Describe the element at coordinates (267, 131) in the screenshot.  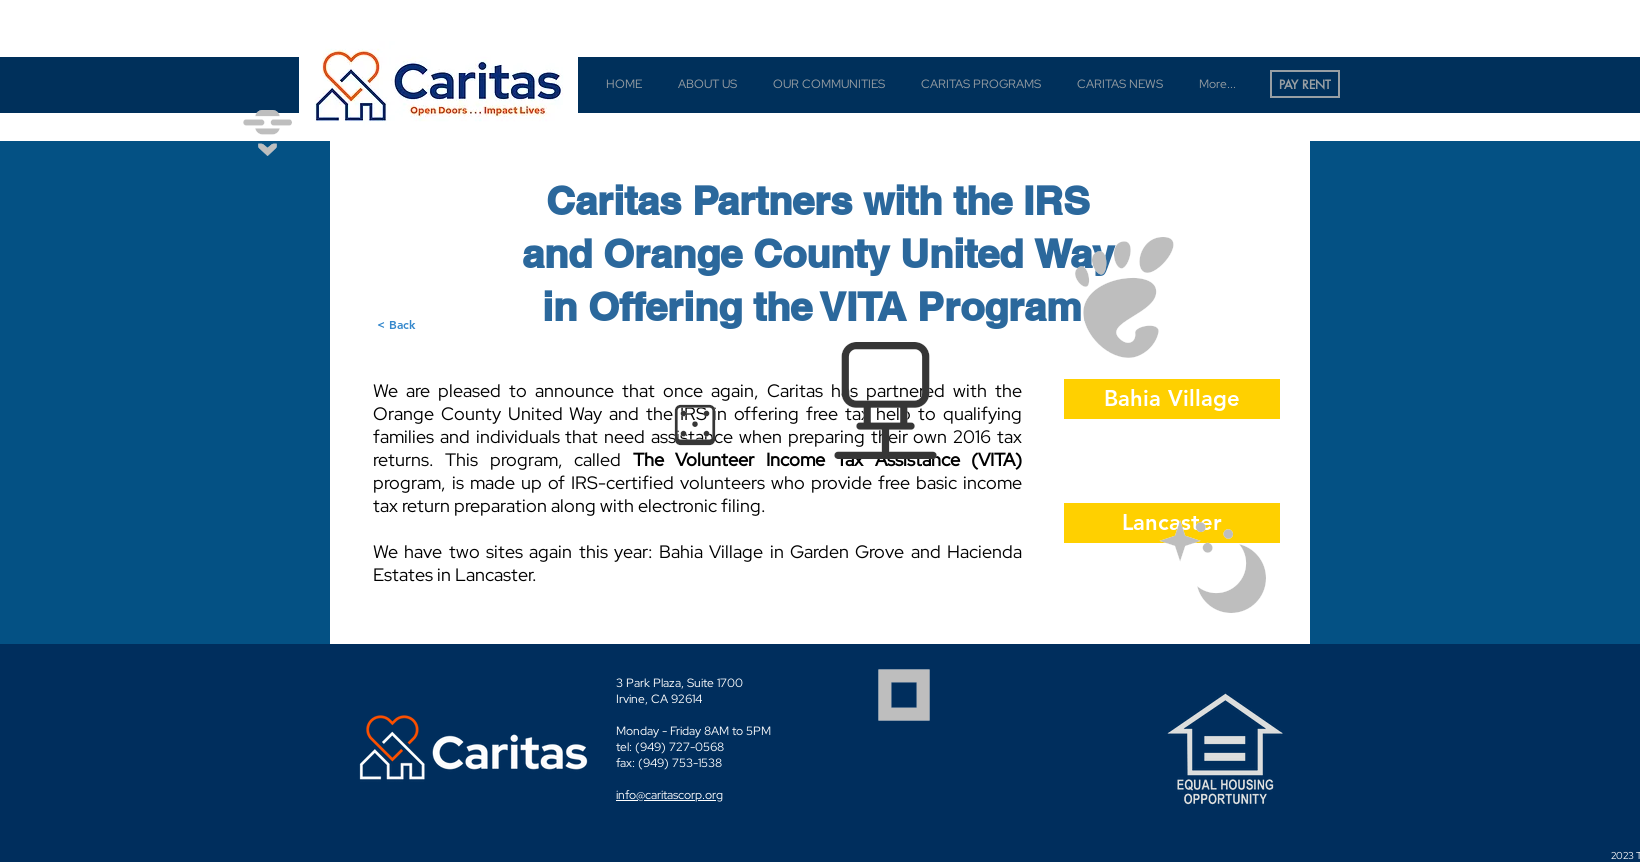
I see `insert a hyperlink into text or document` at that location.